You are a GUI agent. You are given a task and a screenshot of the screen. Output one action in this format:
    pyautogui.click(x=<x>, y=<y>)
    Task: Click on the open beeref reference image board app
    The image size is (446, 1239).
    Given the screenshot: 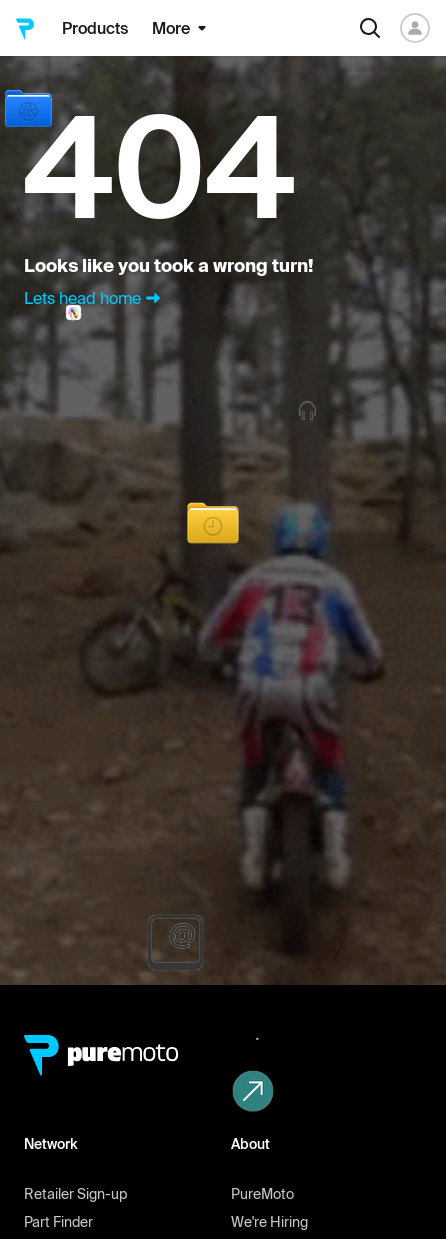 What is the action you would take?
    pyautogui.click(x=73, y=312)
    